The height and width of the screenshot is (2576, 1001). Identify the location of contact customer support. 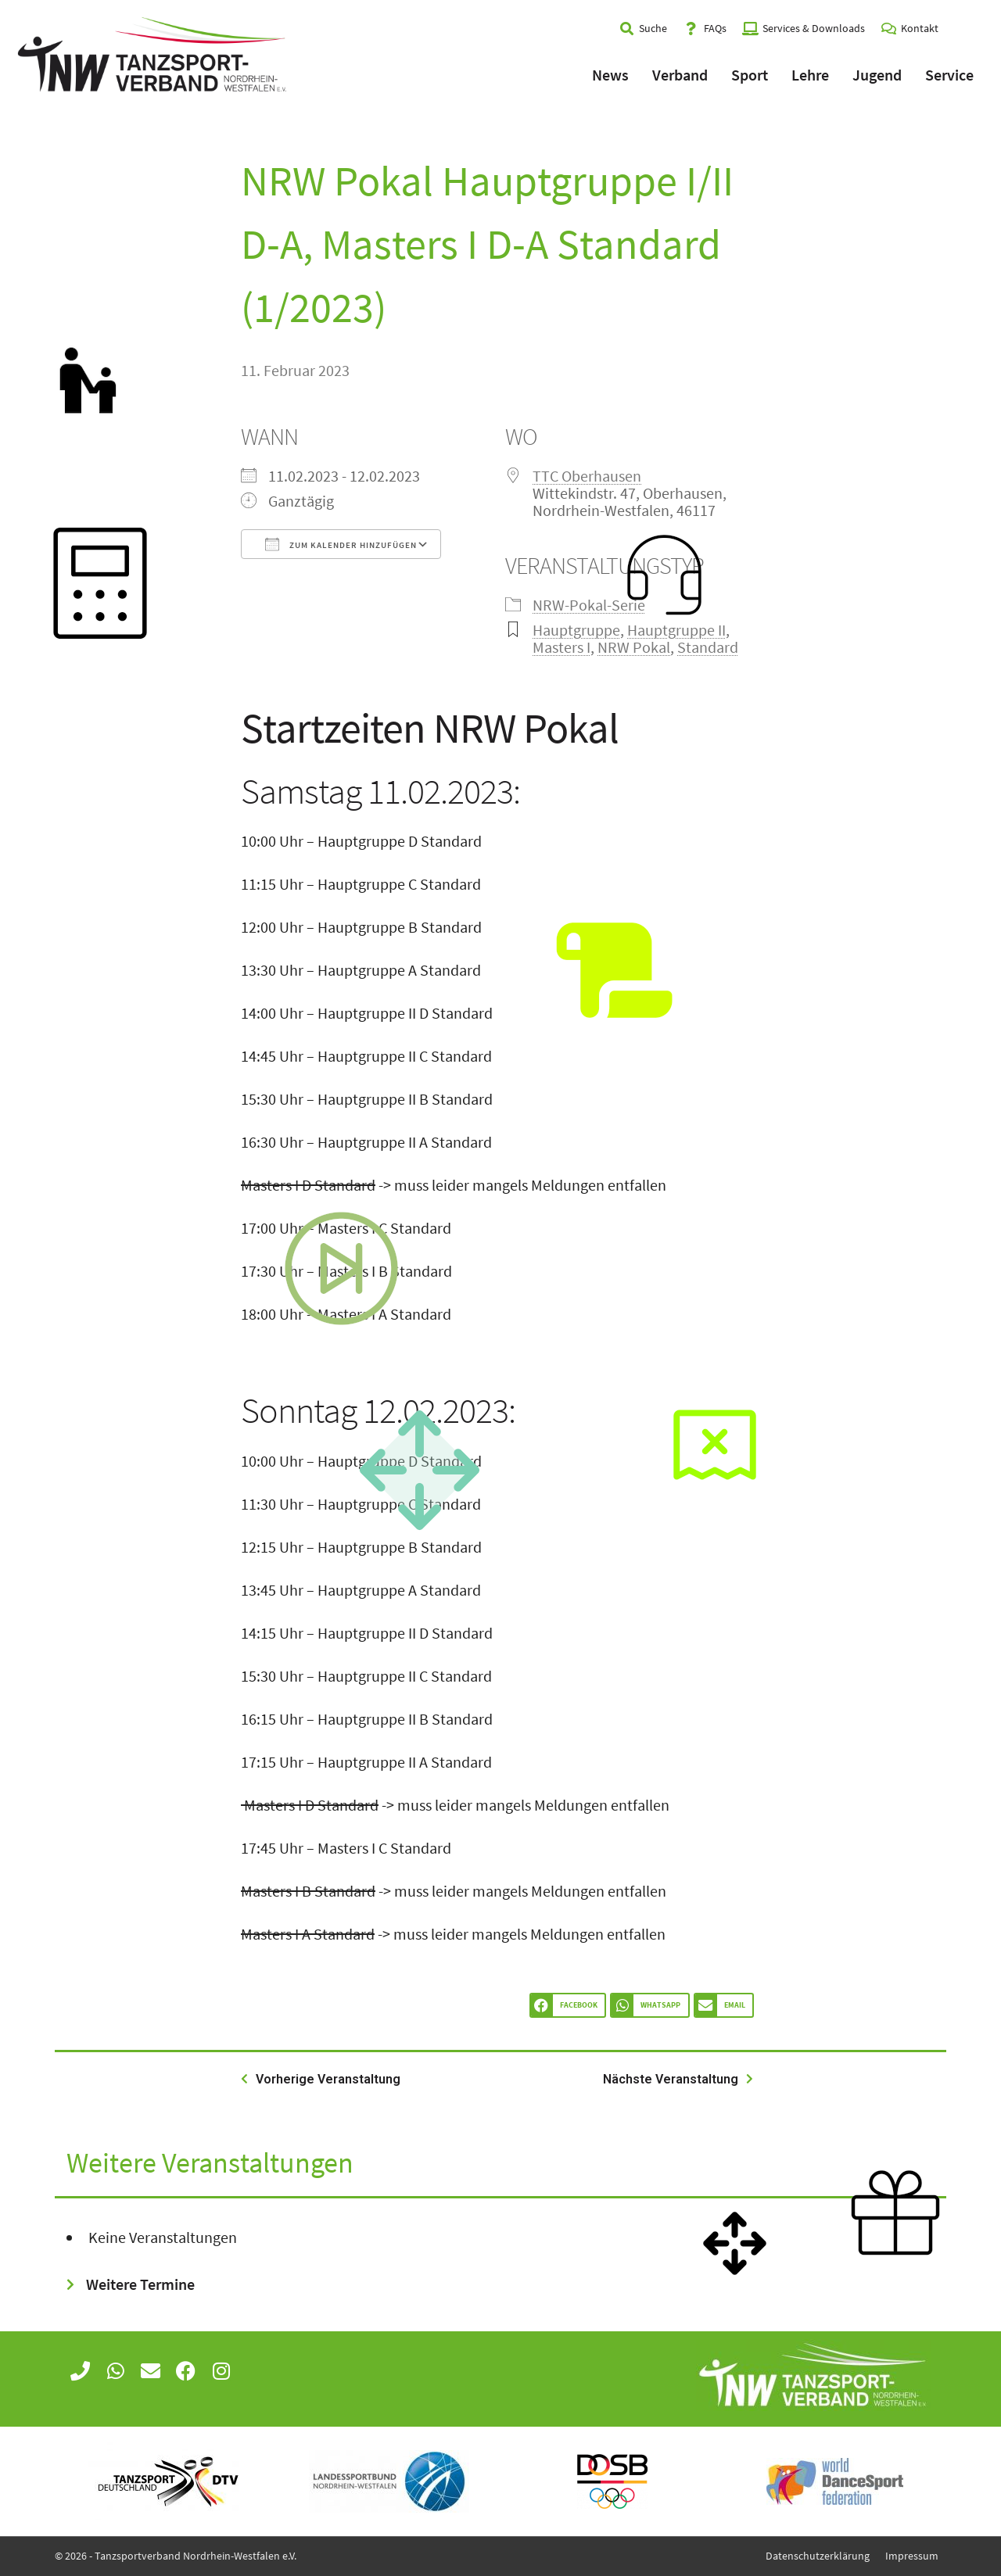
(664, 571).